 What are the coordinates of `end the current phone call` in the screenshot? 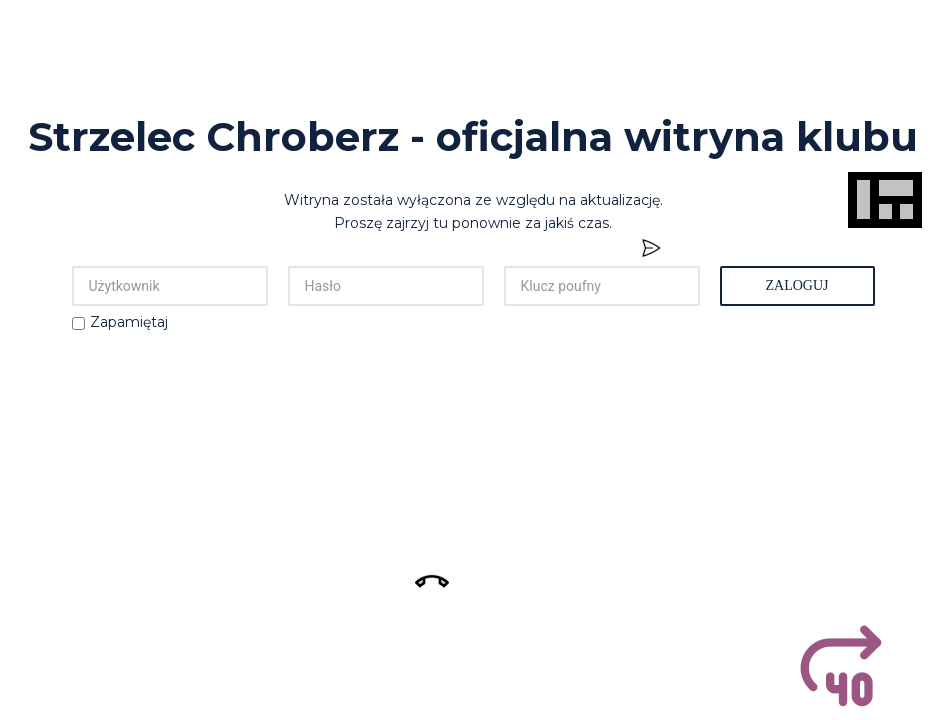 It's located at (432, 582).